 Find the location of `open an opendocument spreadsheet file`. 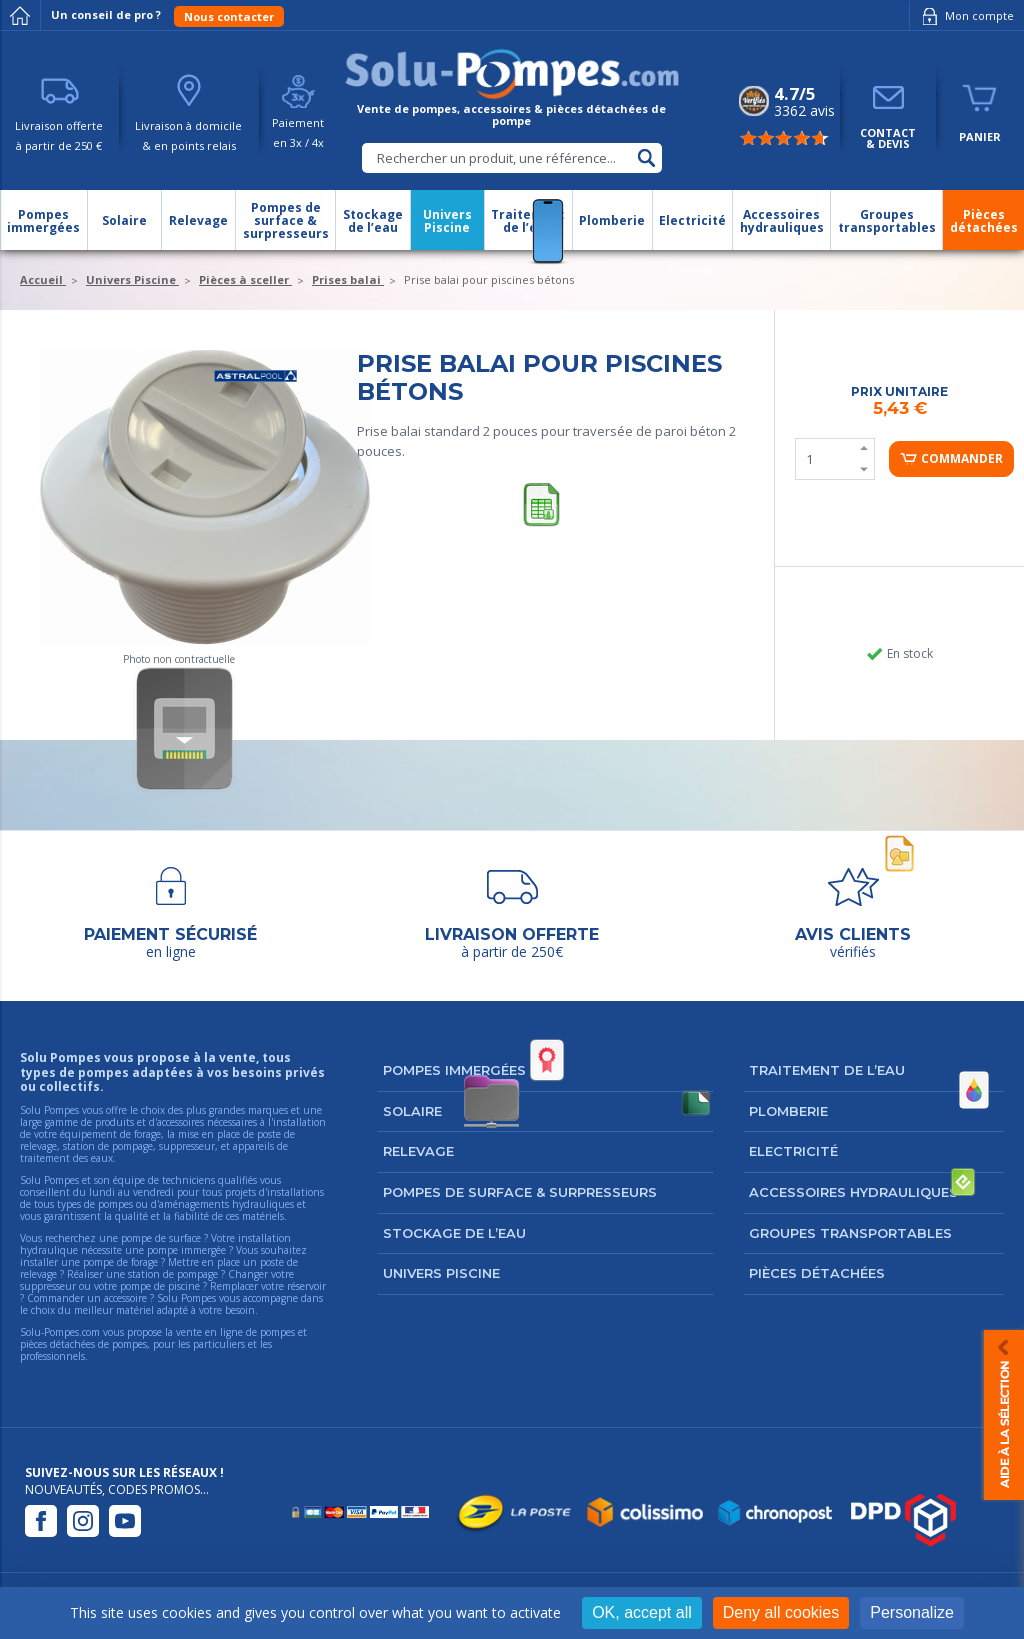

open an opendocument spreadsheet file is located at coordinates (541, 504).